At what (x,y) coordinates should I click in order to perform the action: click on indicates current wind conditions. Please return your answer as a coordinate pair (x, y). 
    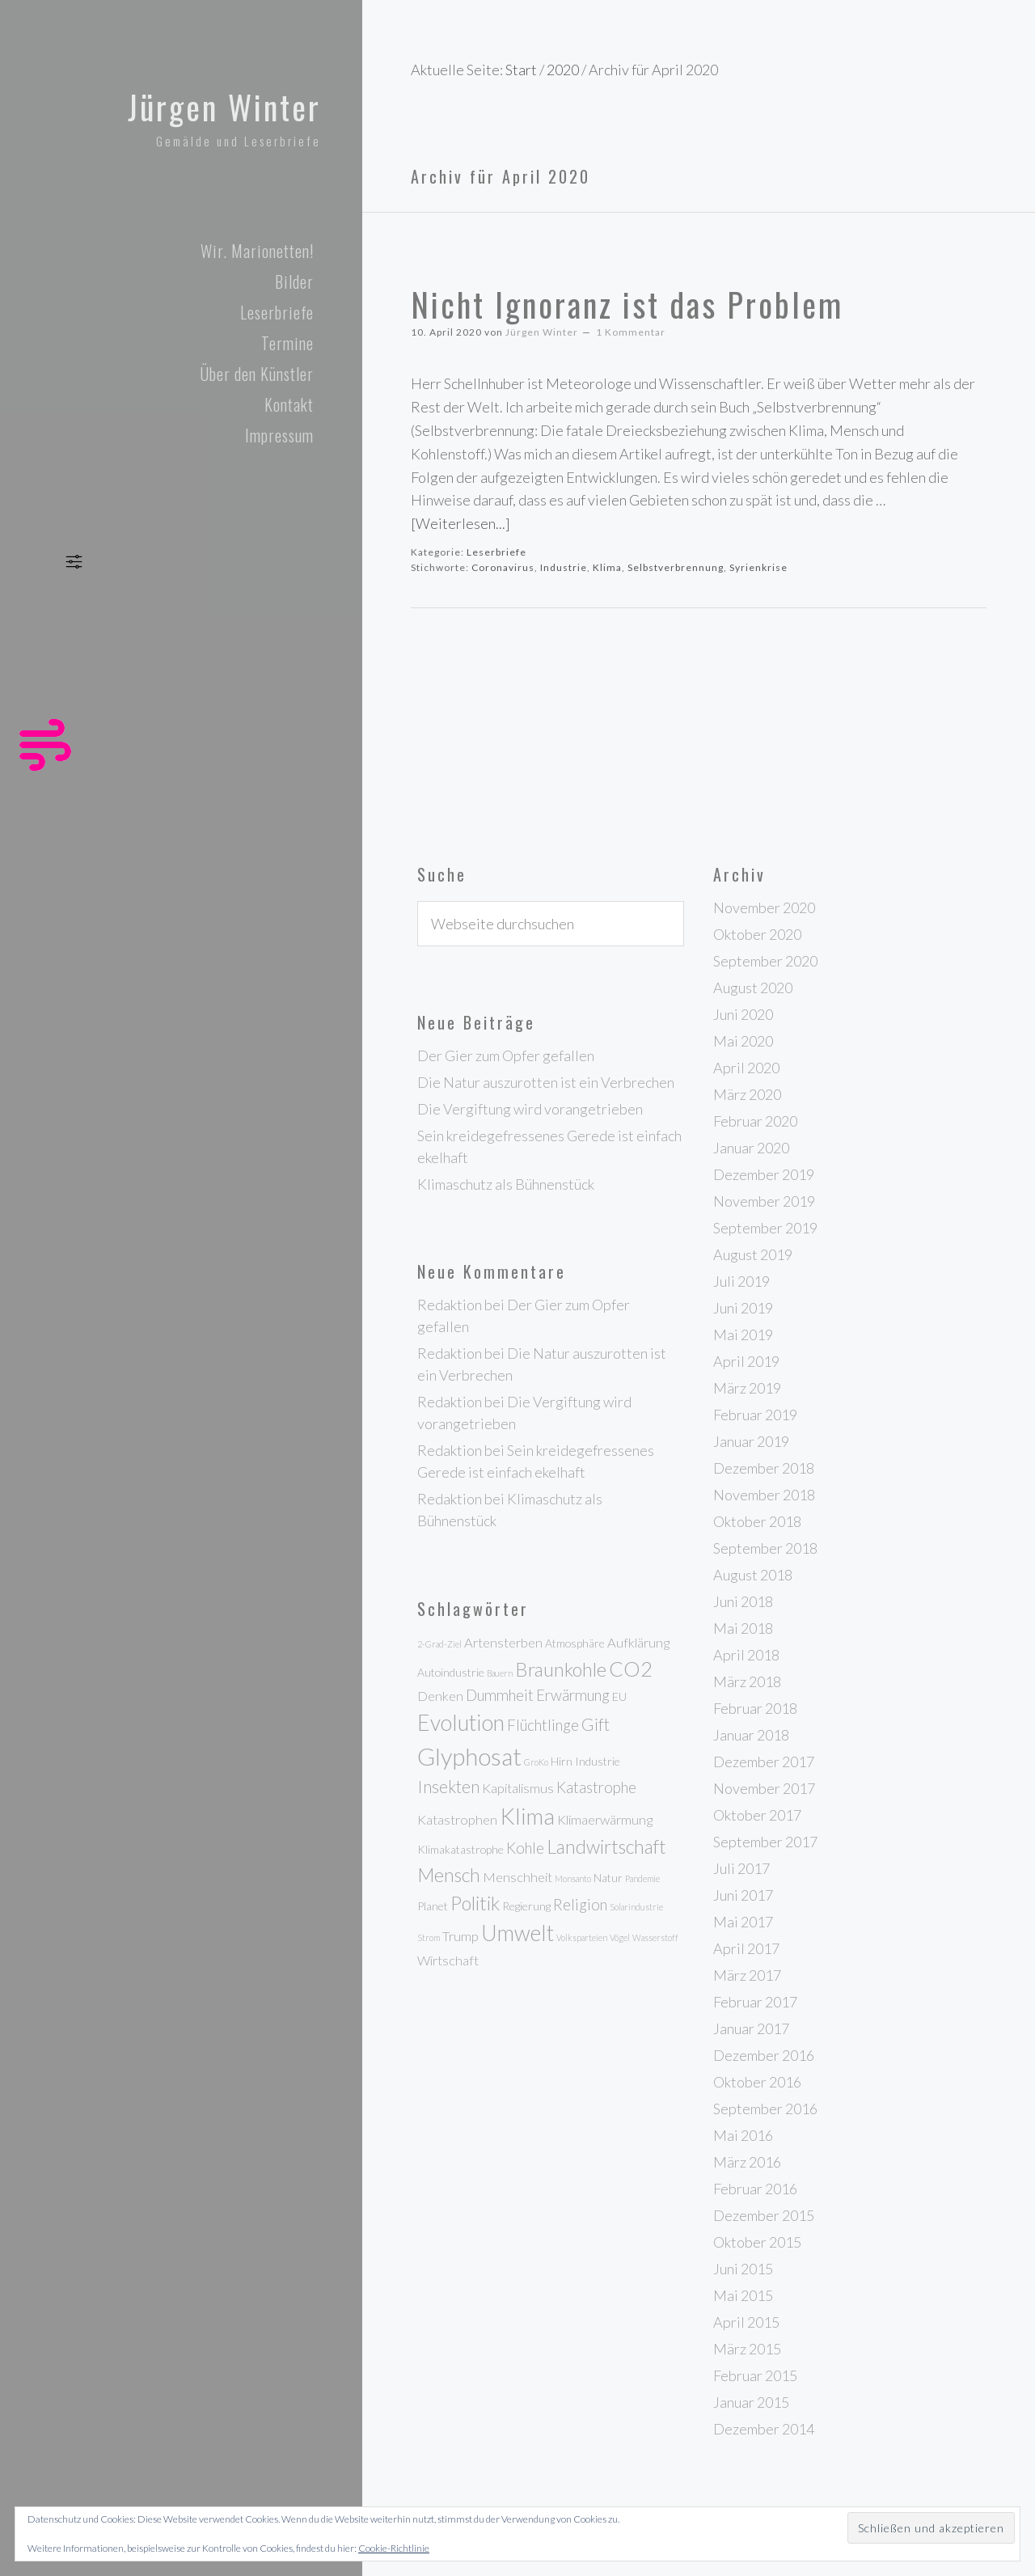
    Looking at the image, I should click on (45, 745).